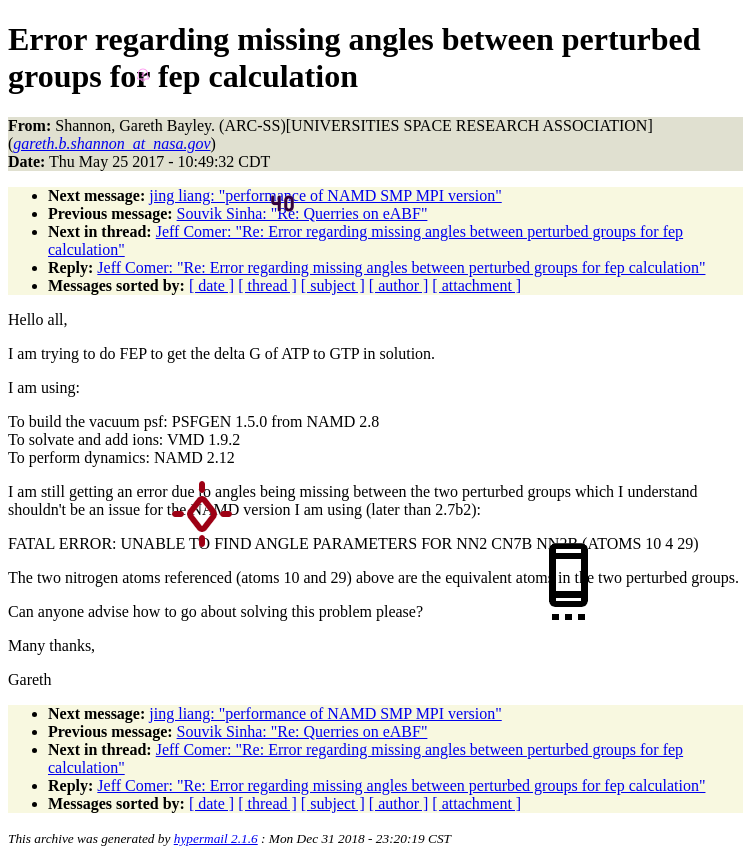 The image size is (751, 863). What do you see at coordinates (143, 75) in the screenshot?
I see `snooze notifications` at bounding box center [143, 75].